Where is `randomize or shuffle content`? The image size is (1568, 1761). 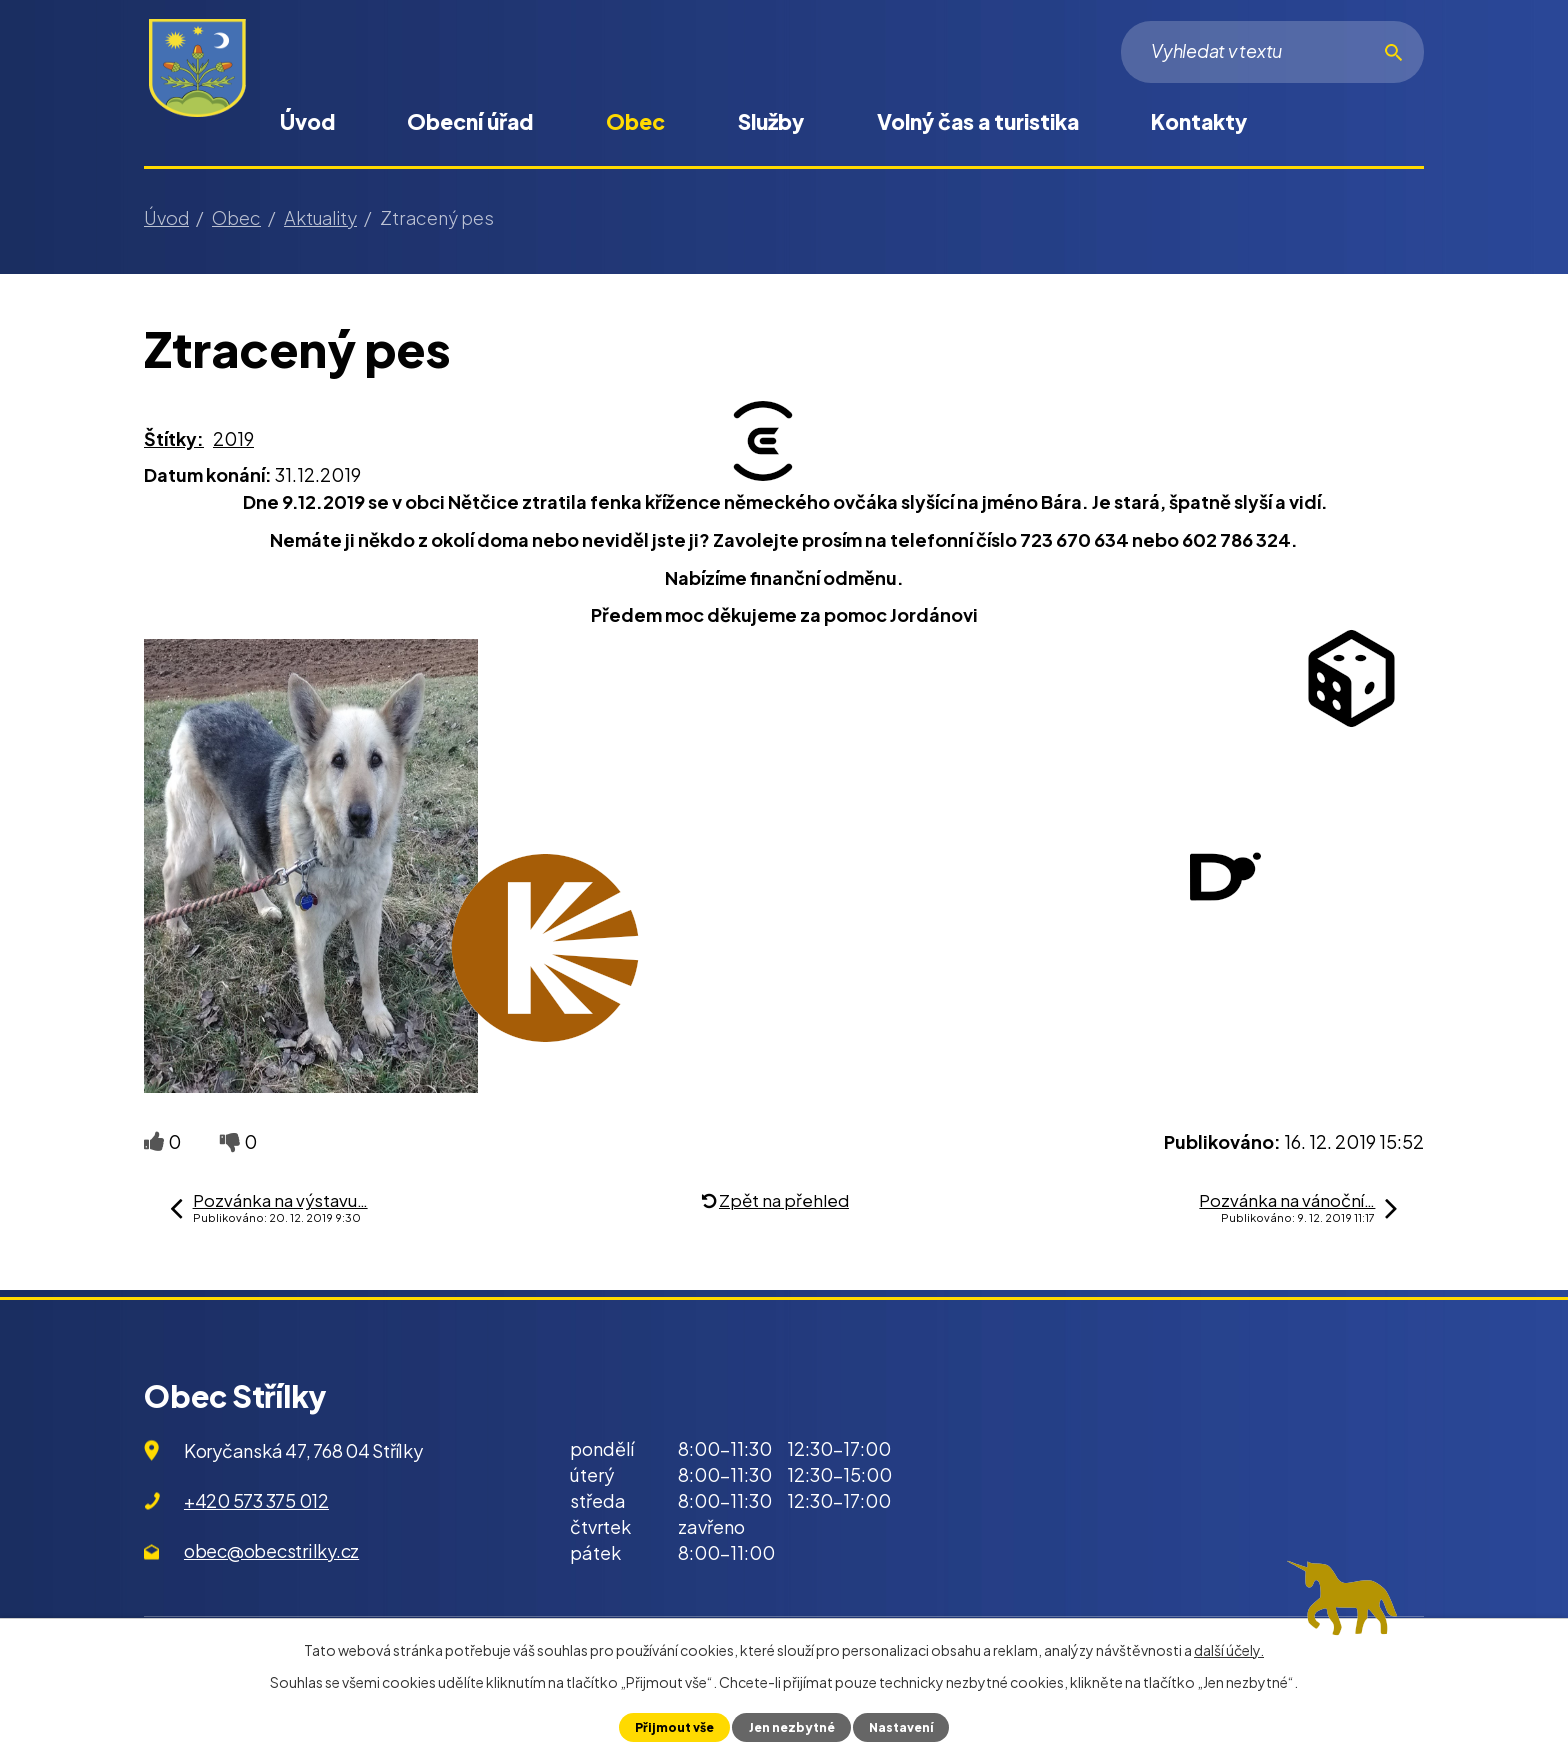
randomize or shuffle content is located at coordinates (1351, 678).